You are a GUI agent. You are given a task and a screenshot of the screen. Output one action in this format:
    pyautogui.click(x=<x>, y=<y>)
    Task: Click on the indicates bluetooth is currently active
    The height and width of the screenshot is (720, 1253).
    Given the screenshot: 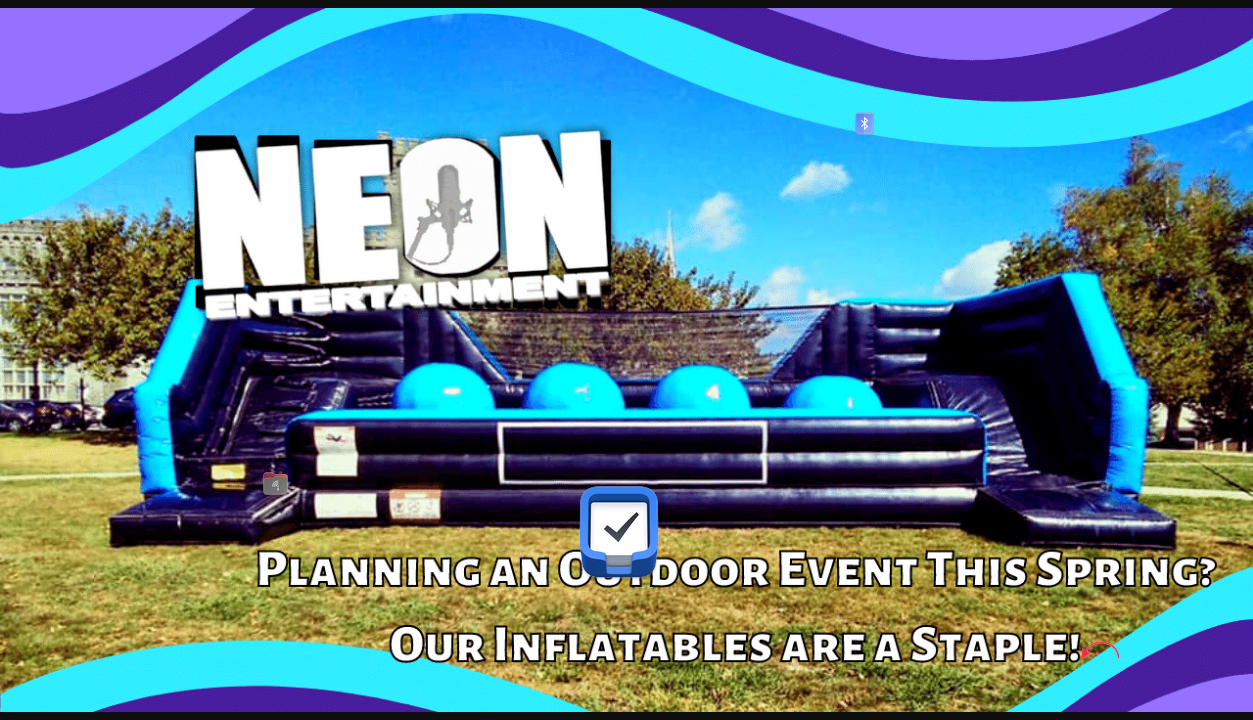 What is the action you would take?
    pyautogui.click(x=864, y=123)
    